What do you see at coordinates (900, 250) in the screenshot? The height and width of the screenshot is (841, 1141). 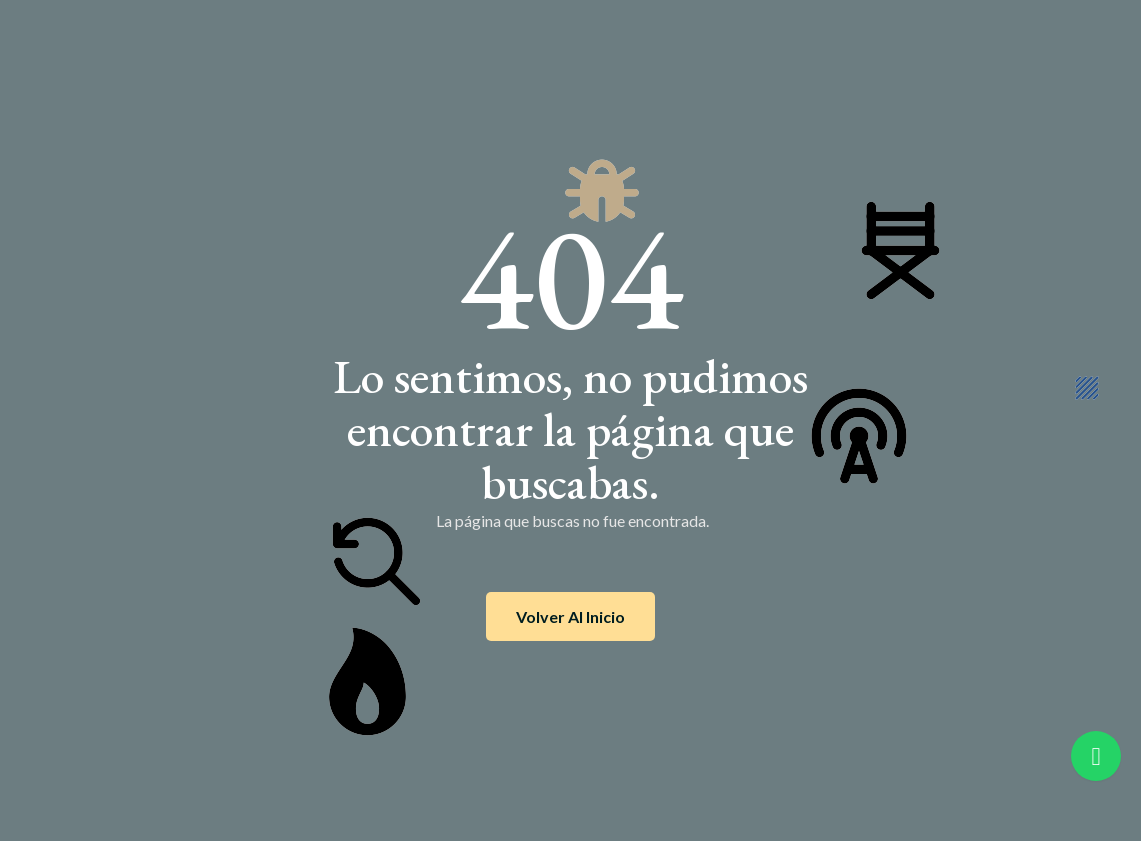 I see `access director or filmmaker tools` at bounding box center [900, 250].